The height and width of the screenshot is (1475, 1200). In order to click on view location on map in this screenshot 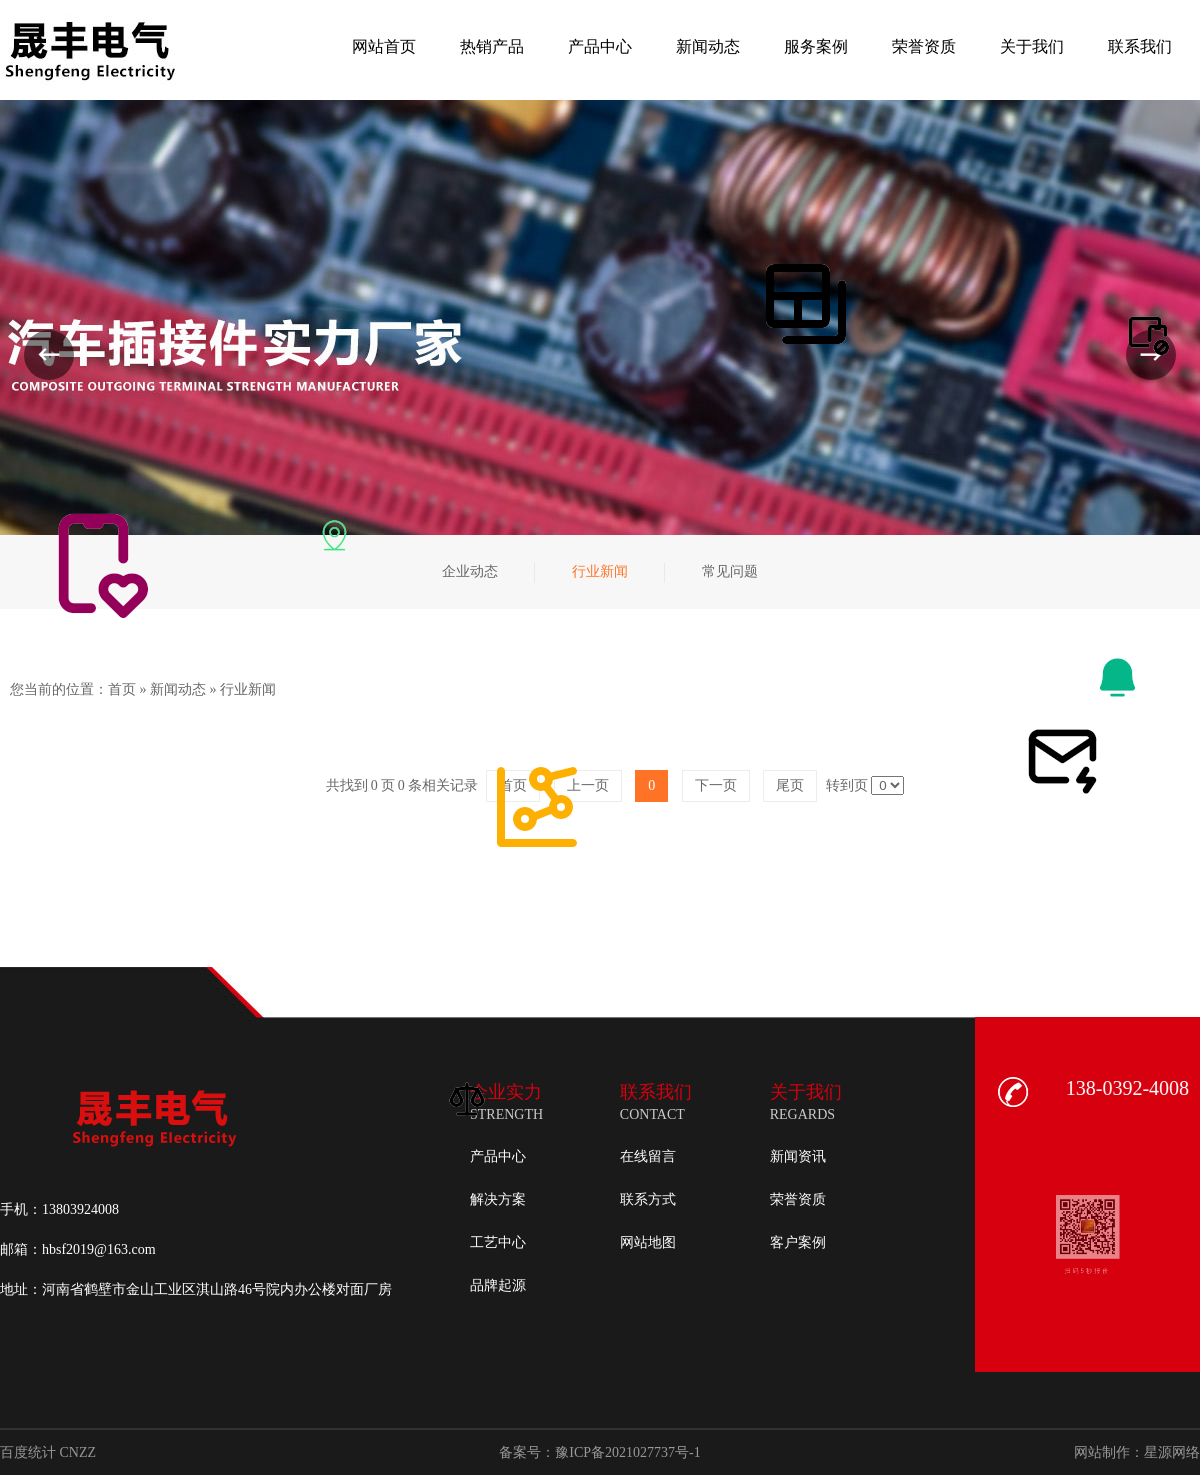, I will do `click(334, 535)`.